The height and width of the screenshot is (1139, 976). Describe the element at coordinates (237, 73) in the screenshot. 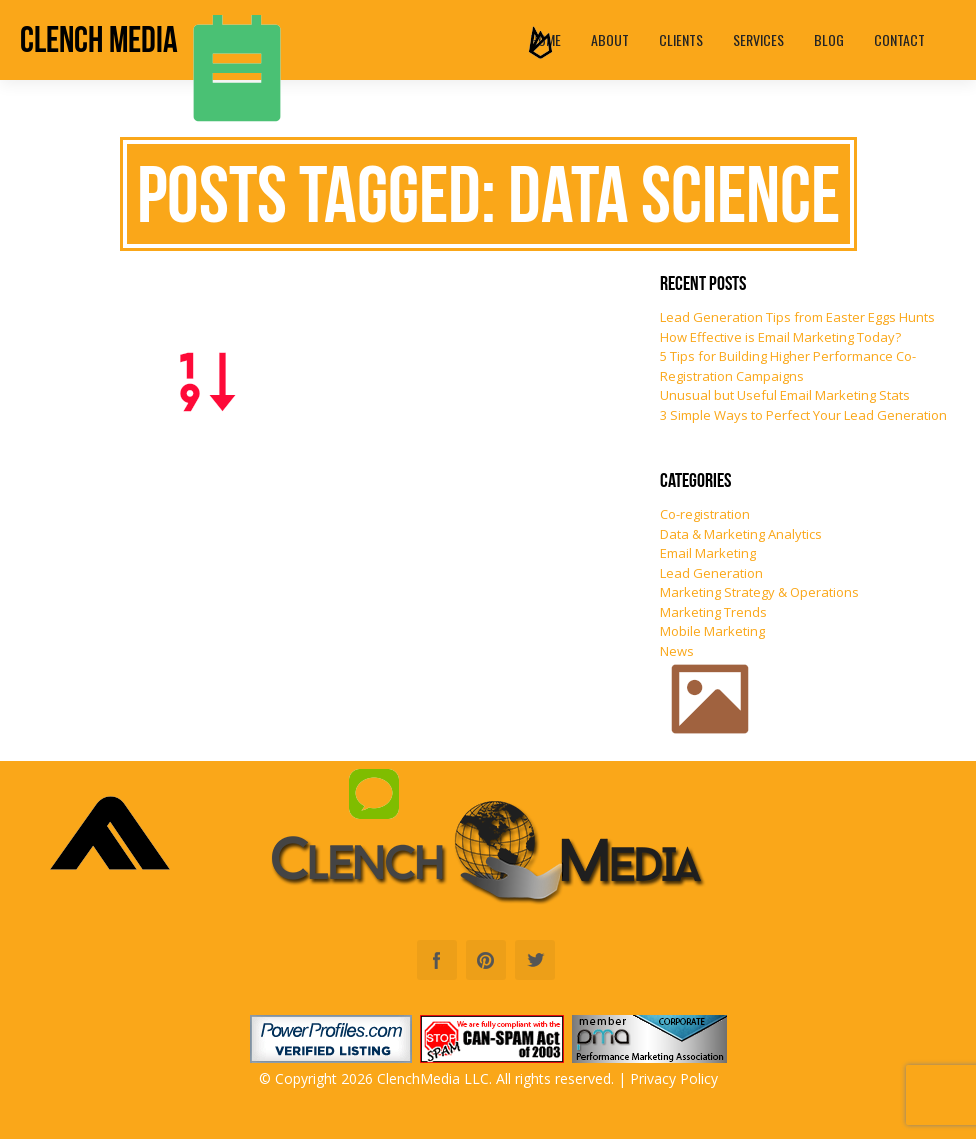

I see `view your to-do list` at that location.